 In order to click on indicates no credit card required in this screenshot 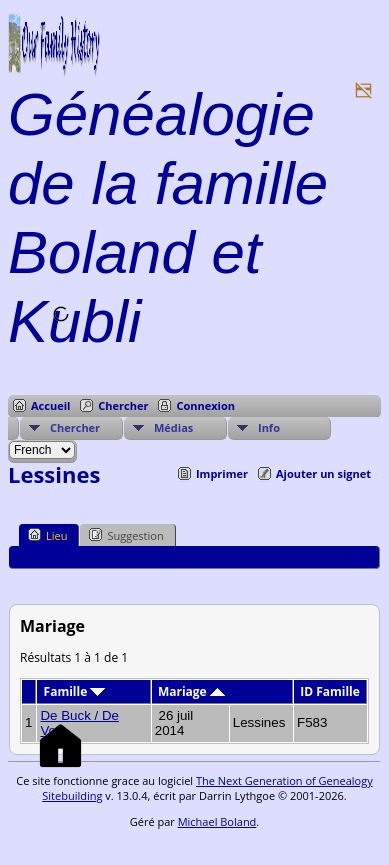, I will do `click(363, 90)`.